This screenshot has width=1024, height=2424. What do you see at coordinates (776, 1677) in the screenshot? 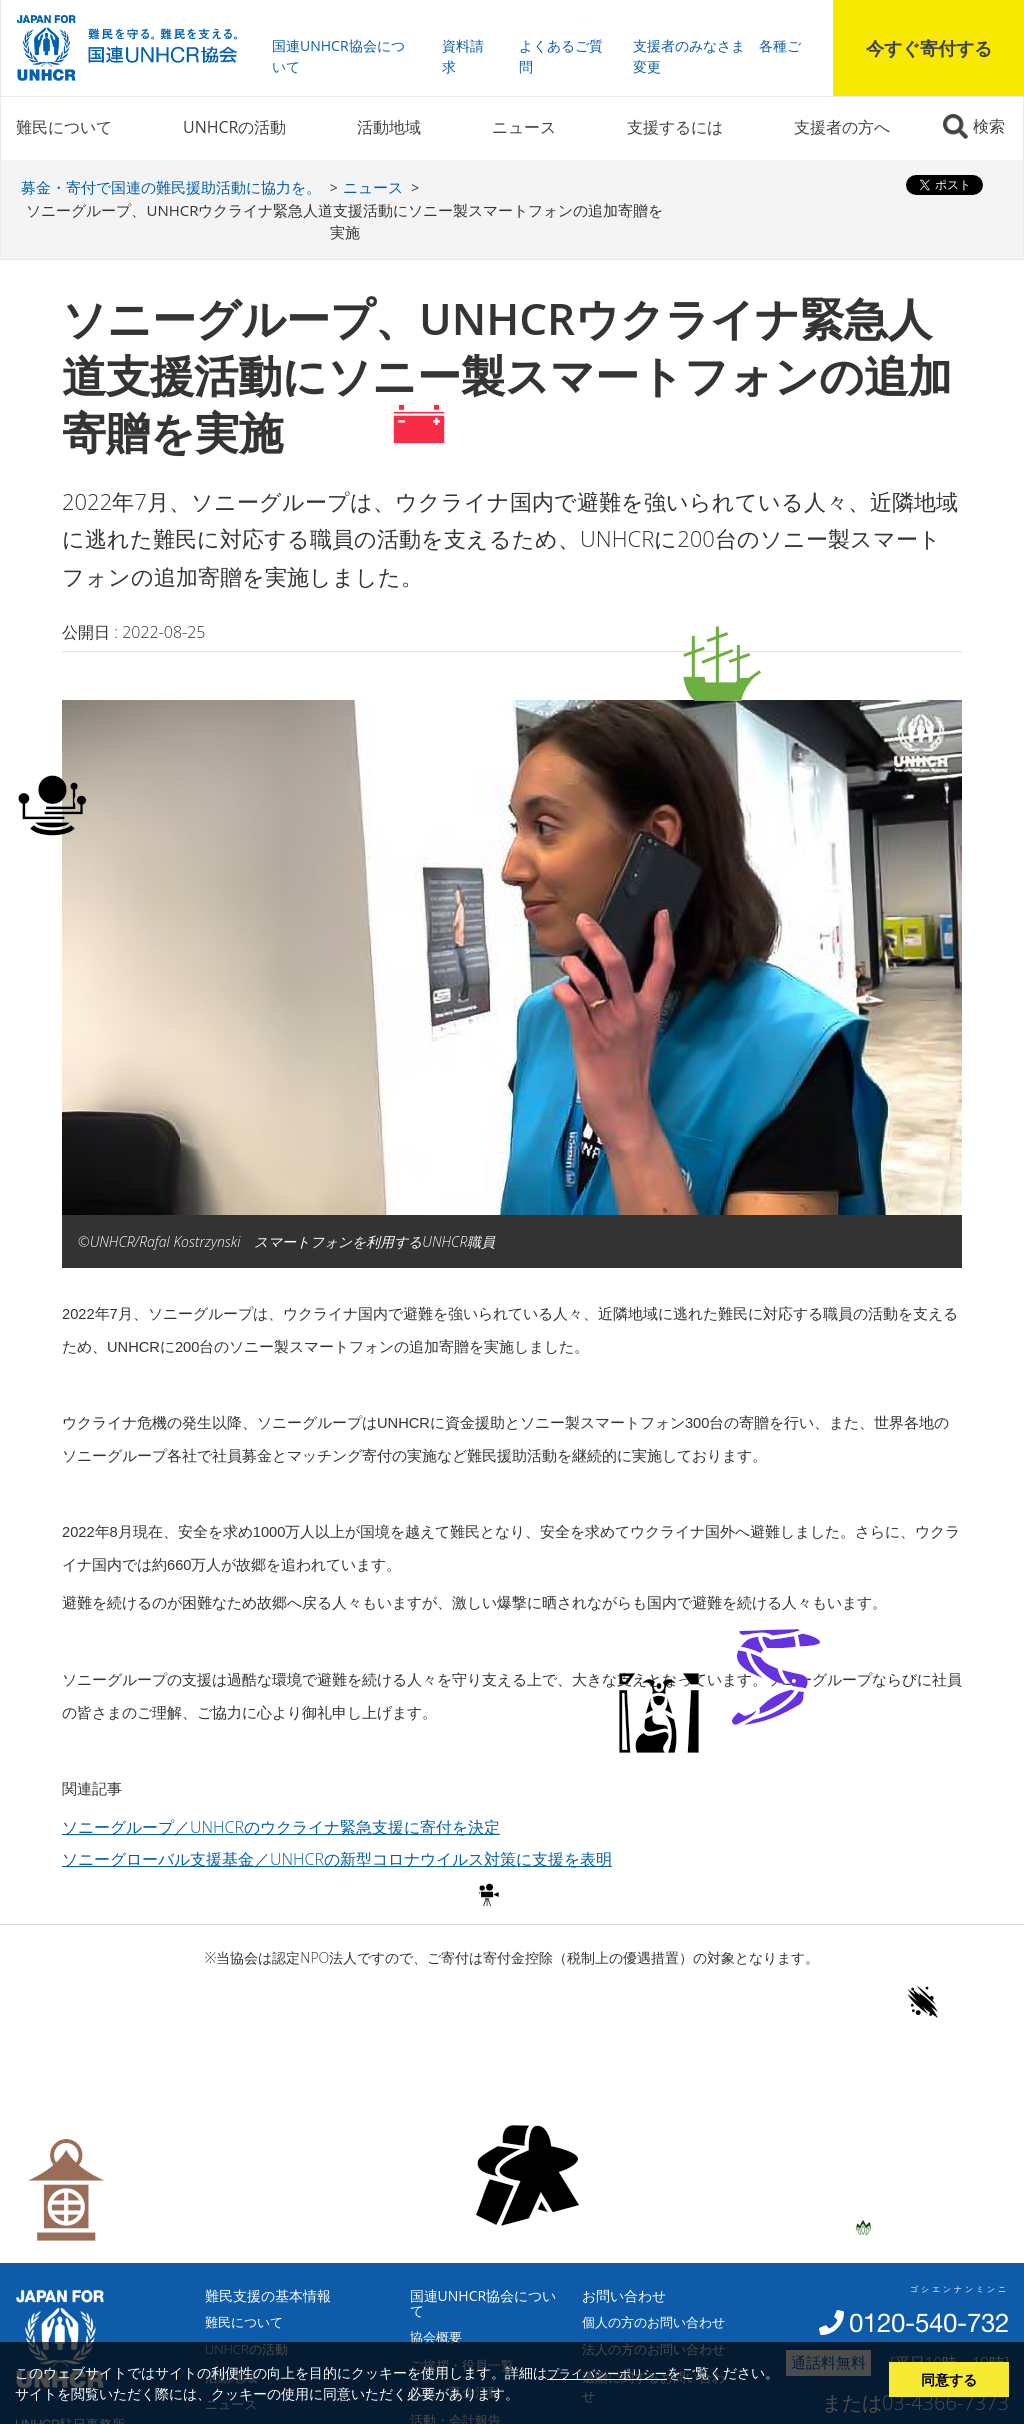
I see `select zat'nik'tel weapon in game inventory` at bounding box center [776, 1677].